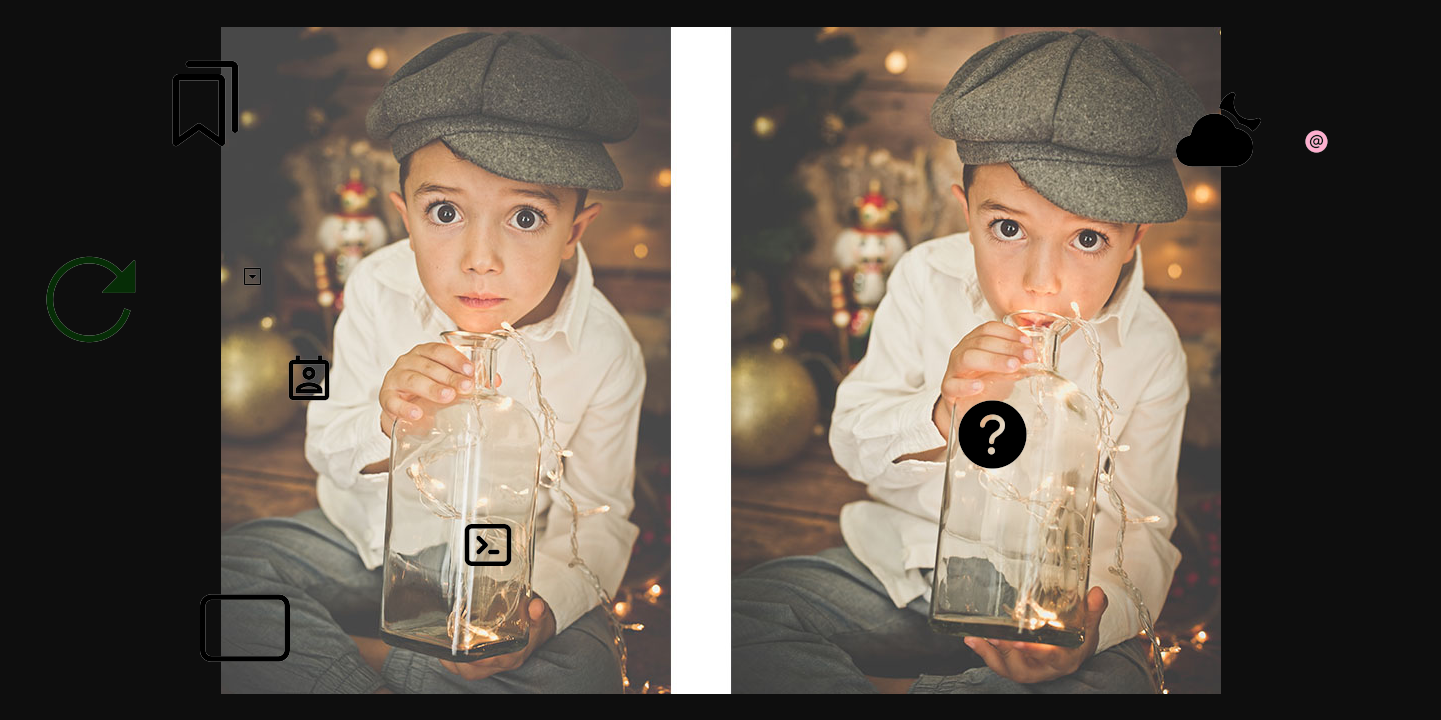 This screenshot has height=720, width=1441. Describe the element at coordinates (992, 434) in the screenshot. I see `access help or support information` at that location.